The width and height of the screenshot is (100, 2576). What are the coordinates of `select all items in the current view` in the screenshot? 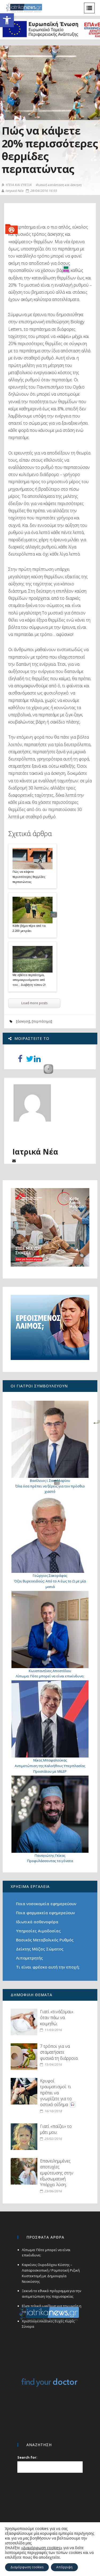 It's located at (66, 269).